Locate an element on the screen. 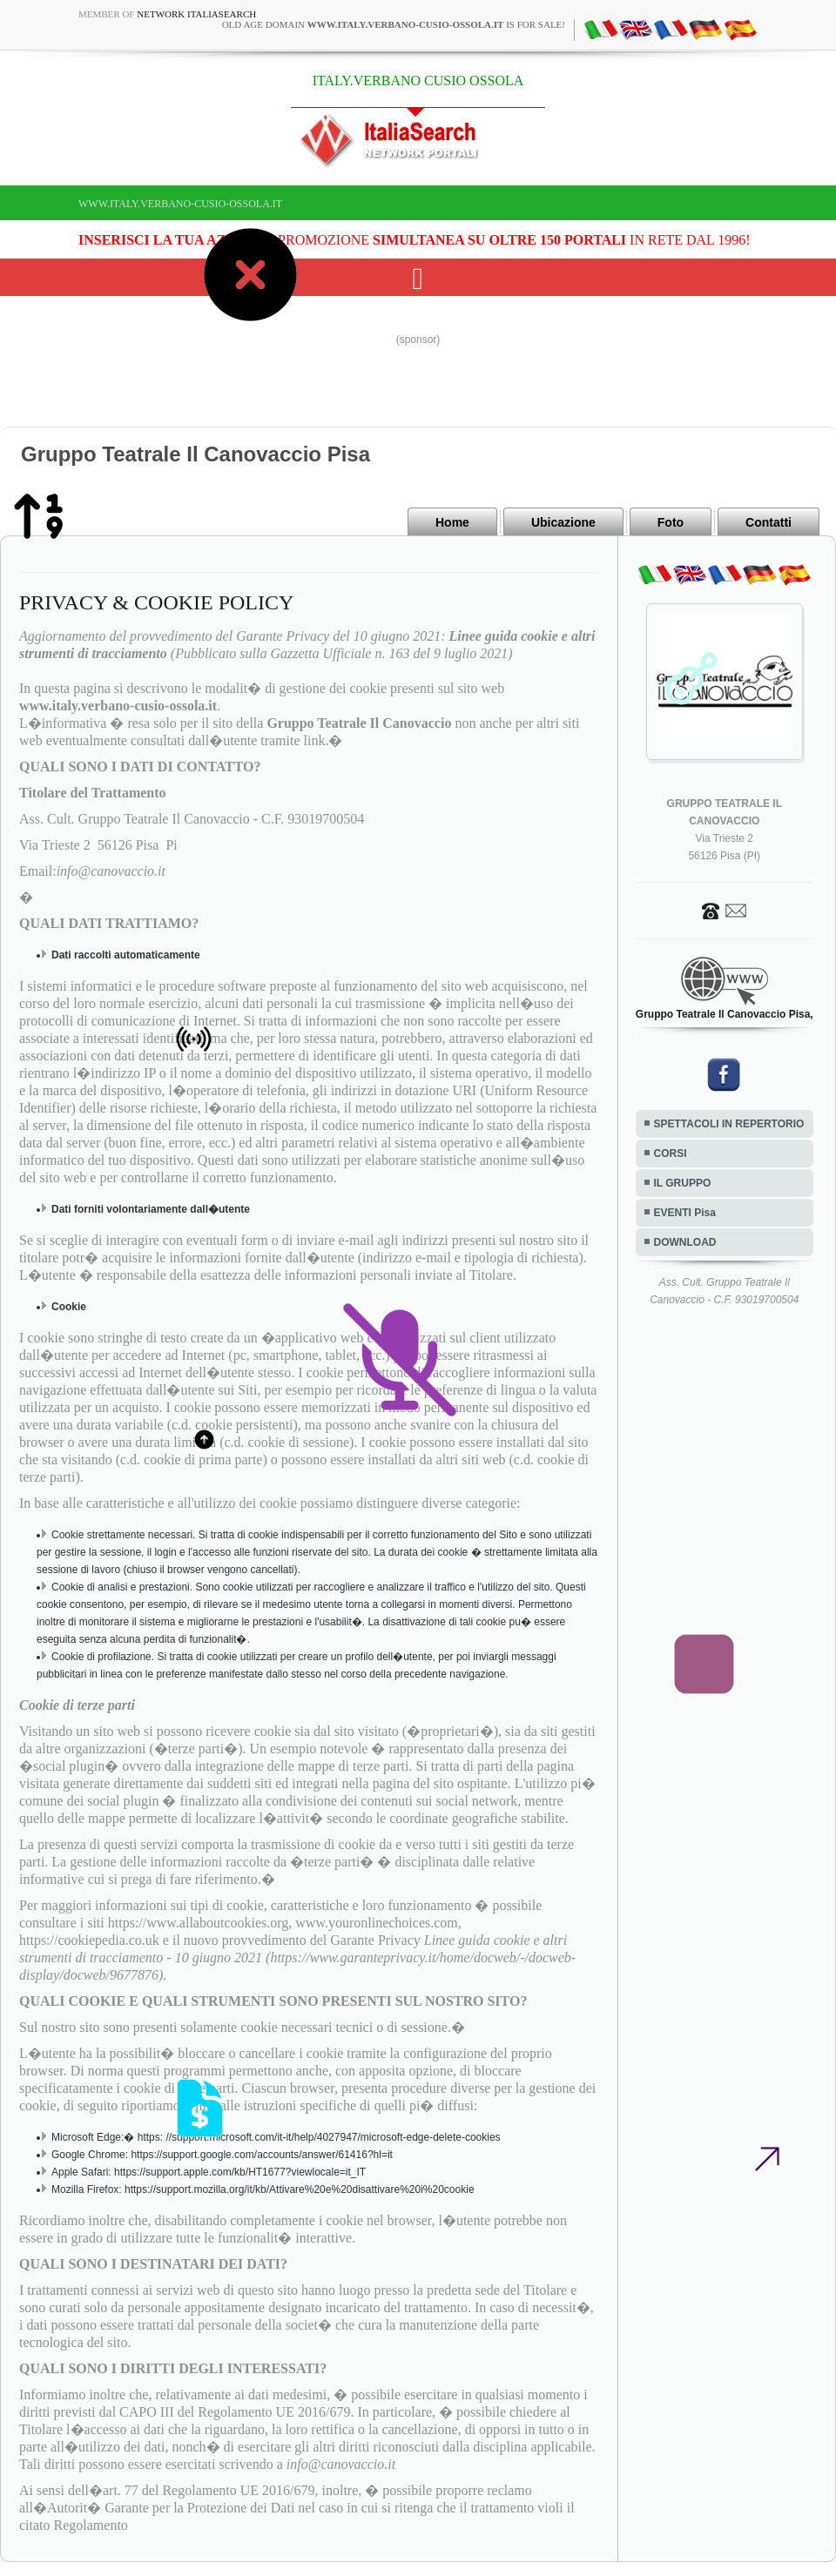  open link in new tab or window is located at coordinates (767, 2159).